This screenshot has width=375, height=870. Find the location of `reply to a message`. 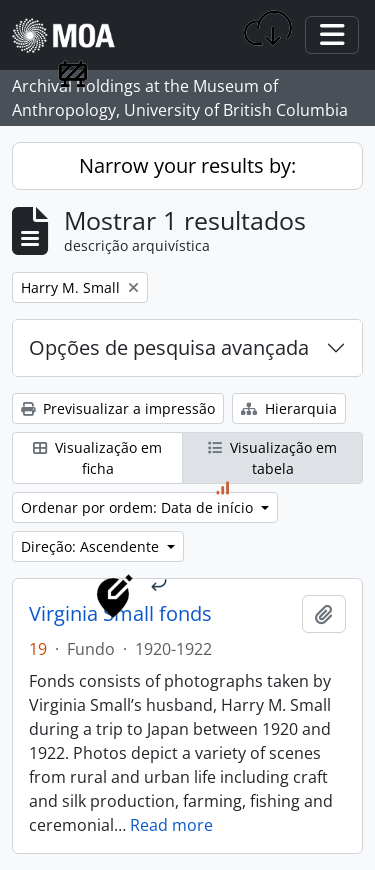

reply to a message is located at coordinates (159, 585).